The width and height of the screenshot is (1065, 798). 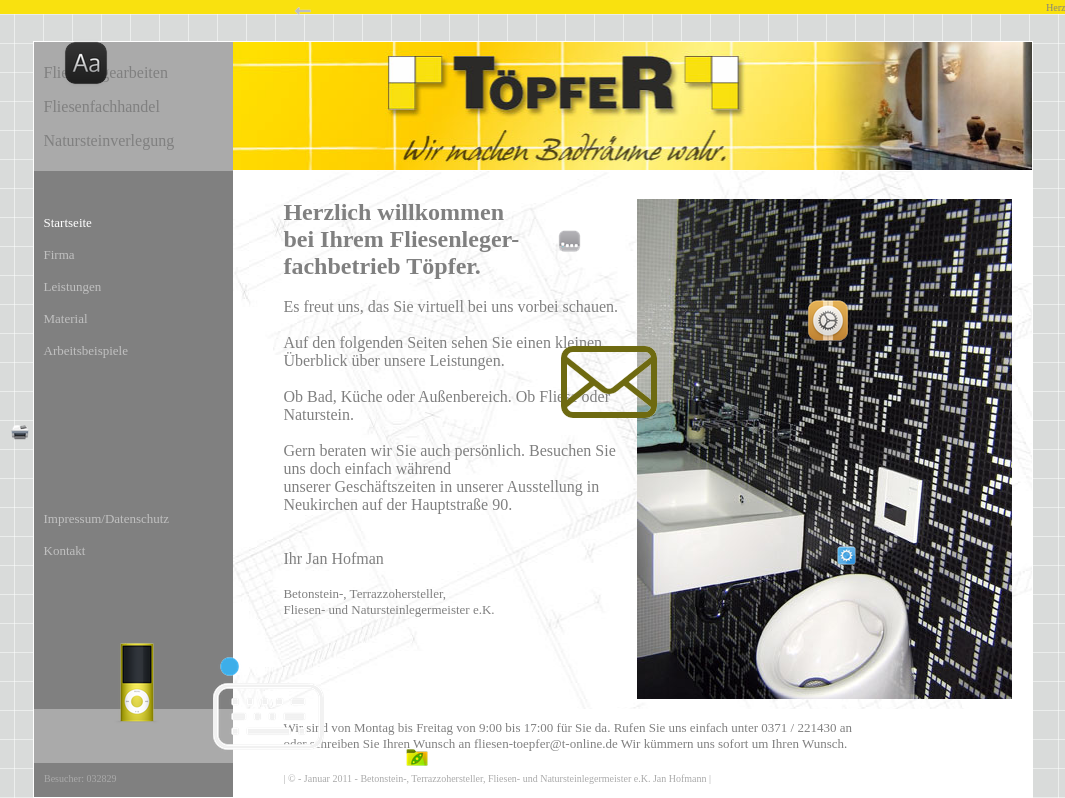 I want to click on executable application file, so click(x=828, y=320).